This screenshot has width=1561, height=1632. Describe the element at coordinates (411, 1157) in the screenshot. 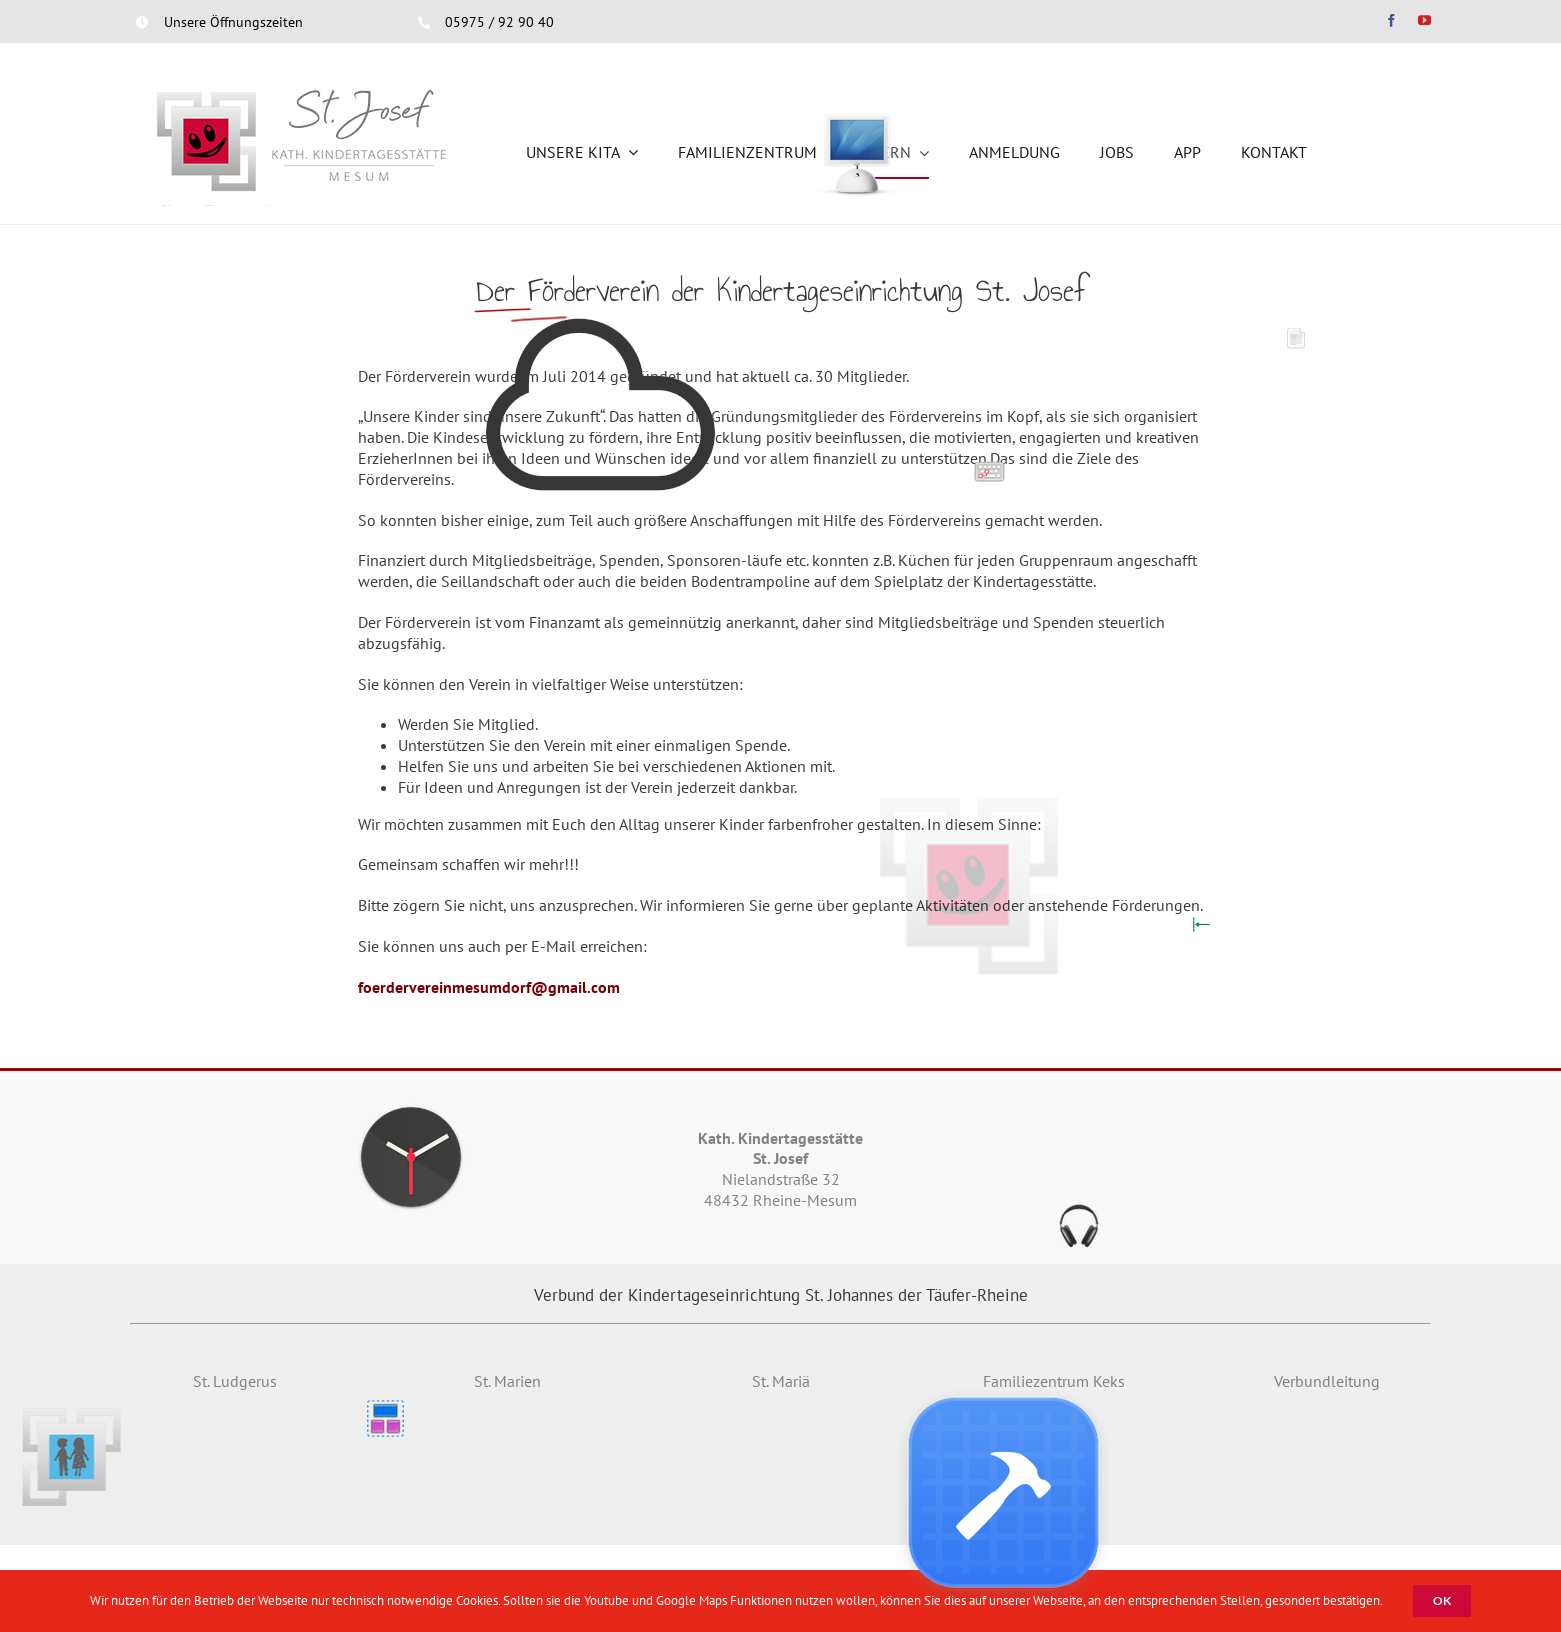

I see `indicates a time-sensitive or urgent notification` at that location.